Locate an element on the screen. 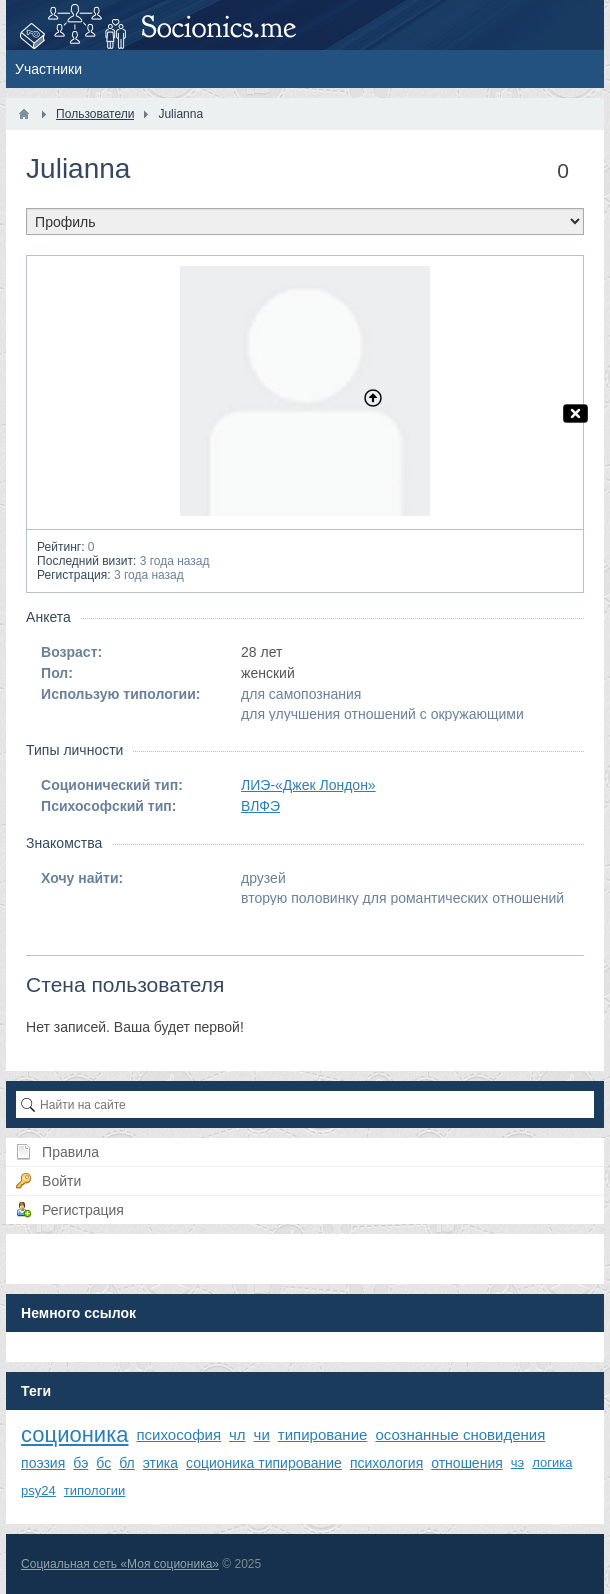  close or dismiss a dialog box is located at coordinates (575, 413).